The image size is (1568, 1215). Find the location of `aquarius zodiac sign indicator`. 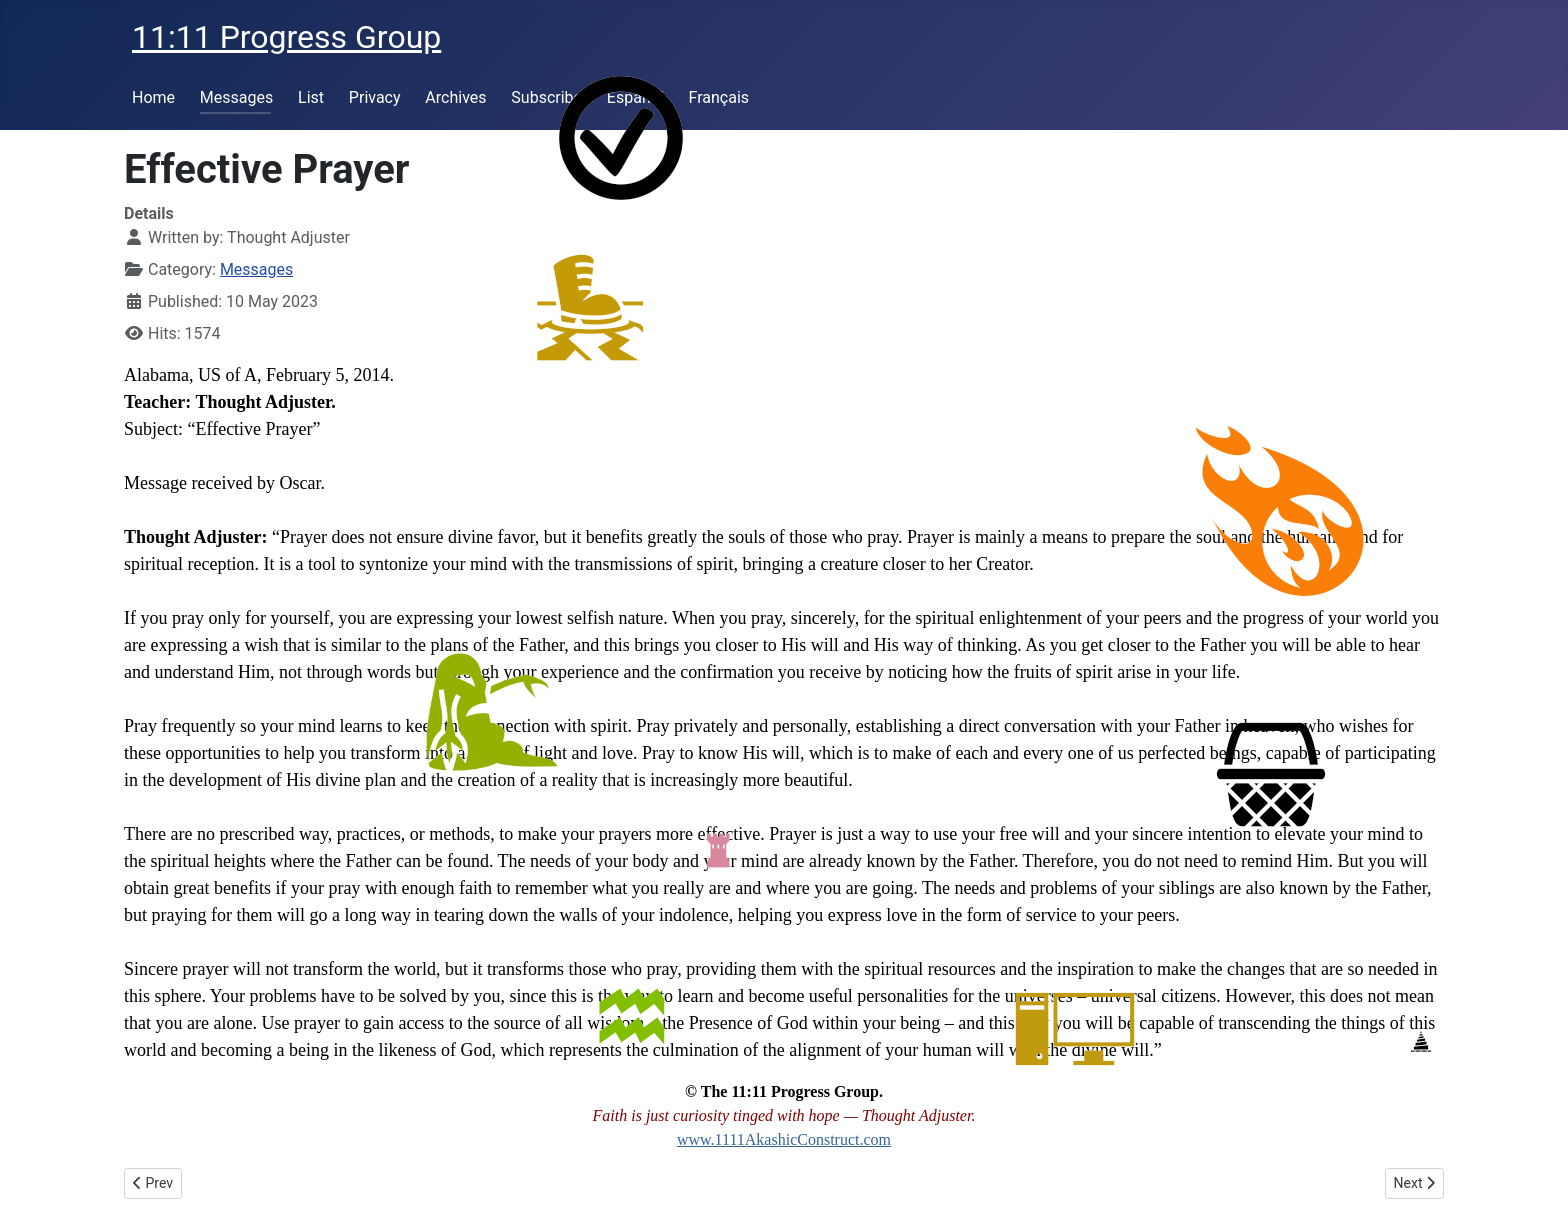

aquarius zodiac sign indicator is located at coordinates (632, 1016).